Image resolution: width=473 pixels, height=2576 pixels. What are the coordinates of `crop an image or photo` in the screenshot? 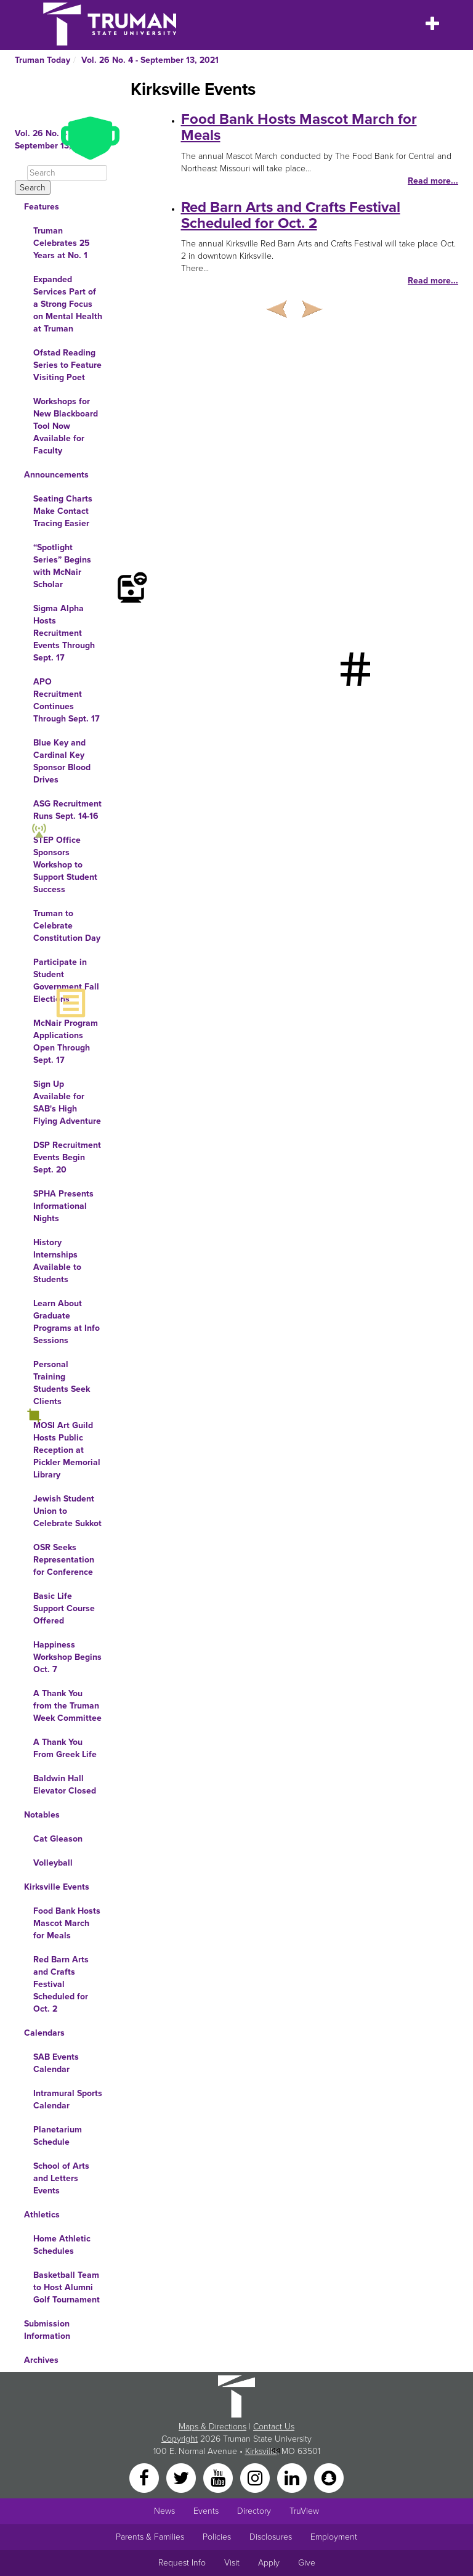 It's located at (34, 1415).